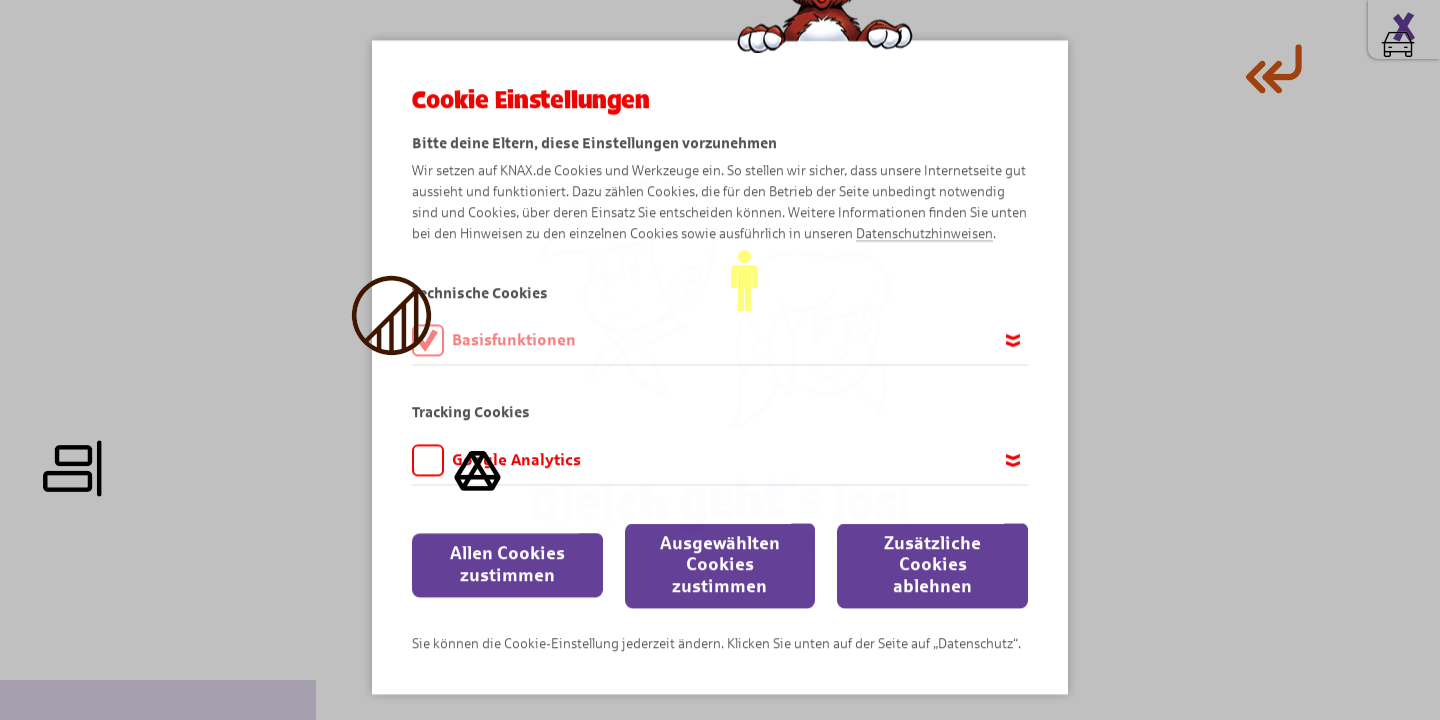 The image size is (1440, 720). What do you see at coordinates (744, 280) in the screenshot?
I see `select male gender option` at bounding box center [744, 280].